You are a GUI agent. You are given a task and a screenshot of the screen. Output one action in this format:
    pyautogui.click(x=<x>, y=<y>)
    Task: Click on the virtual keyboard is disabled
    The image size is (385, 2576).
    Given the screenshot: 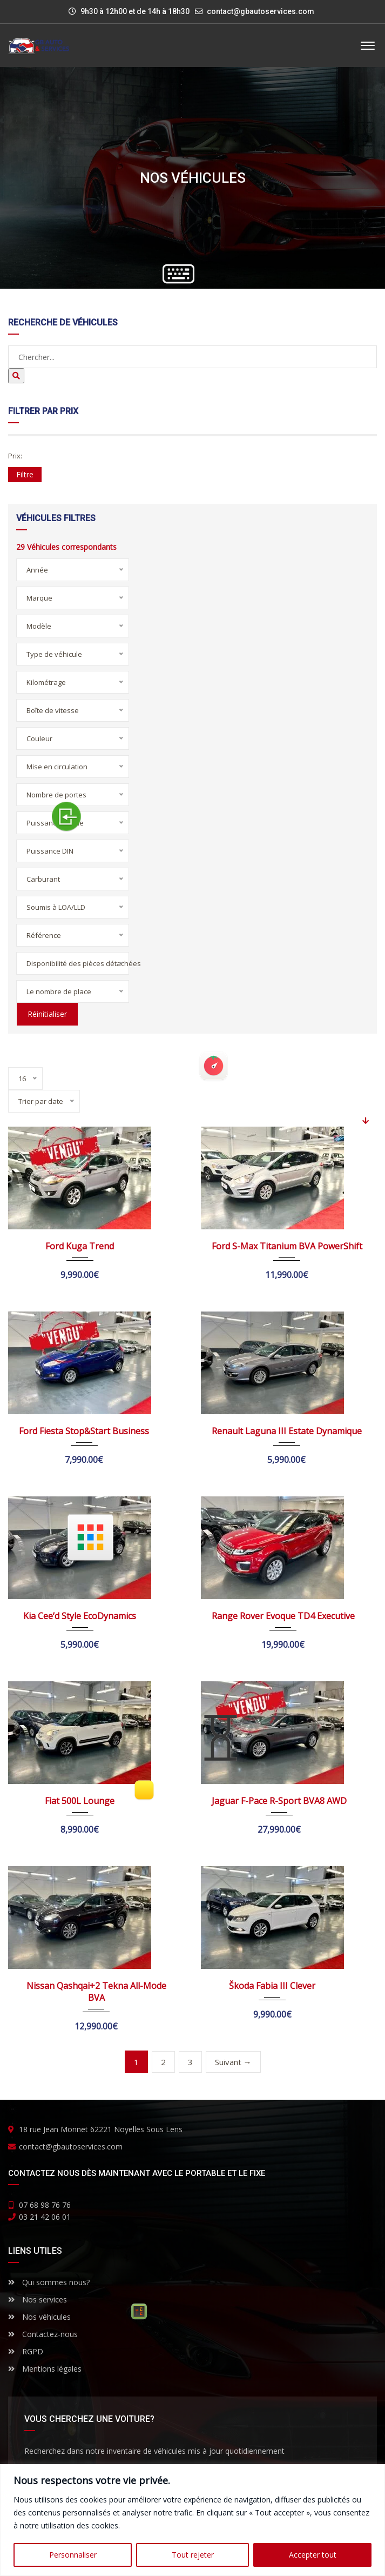 What is the action you would take?
    pyautogui.click(x=178, y=274)
    